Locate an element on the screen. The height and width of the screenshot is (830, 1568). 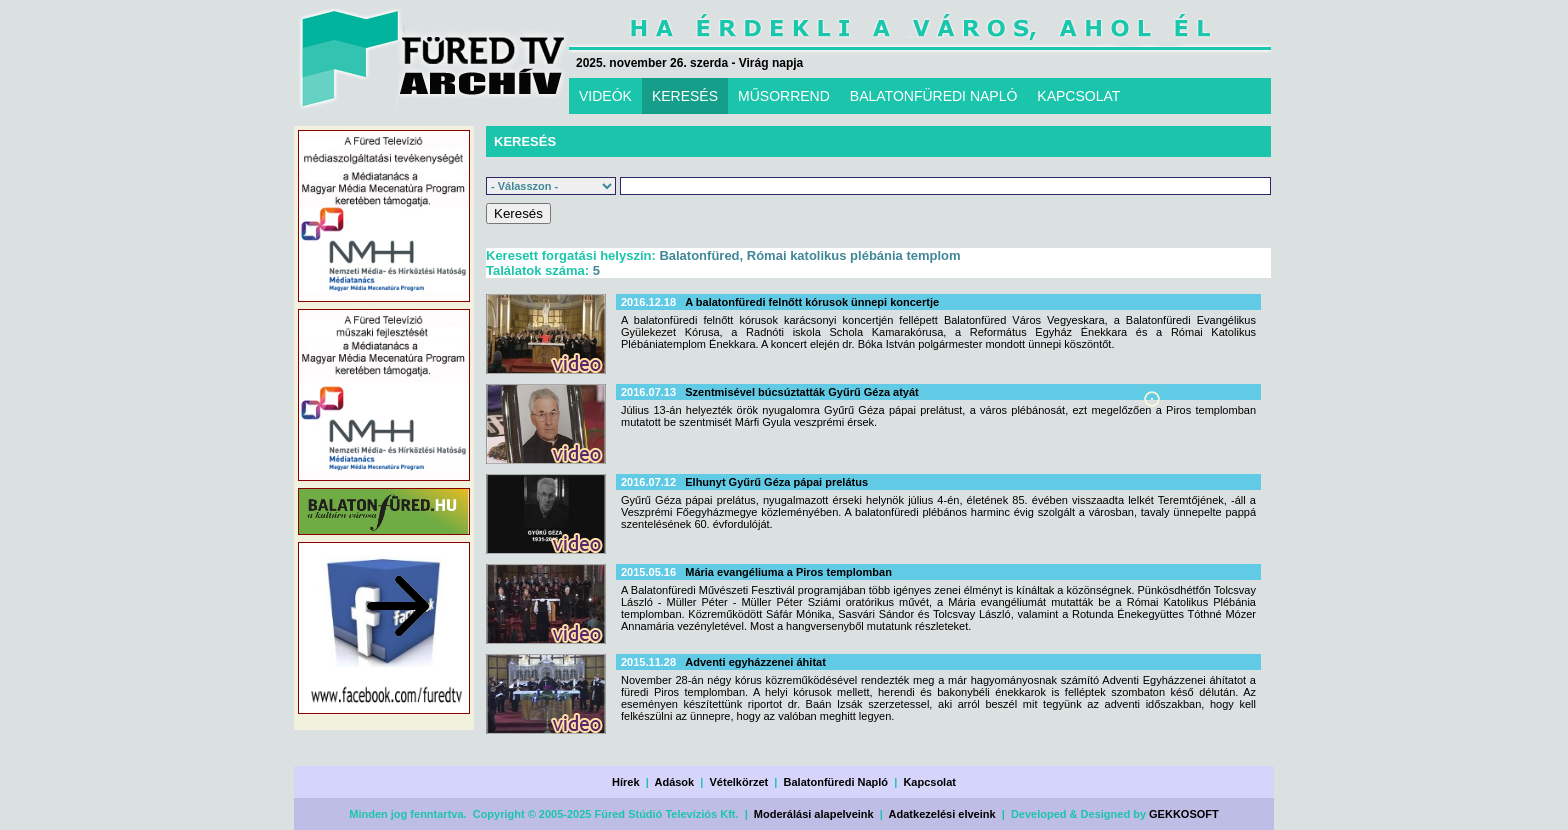
enable focus or concentration mode is located at coordinates (1152, 399).